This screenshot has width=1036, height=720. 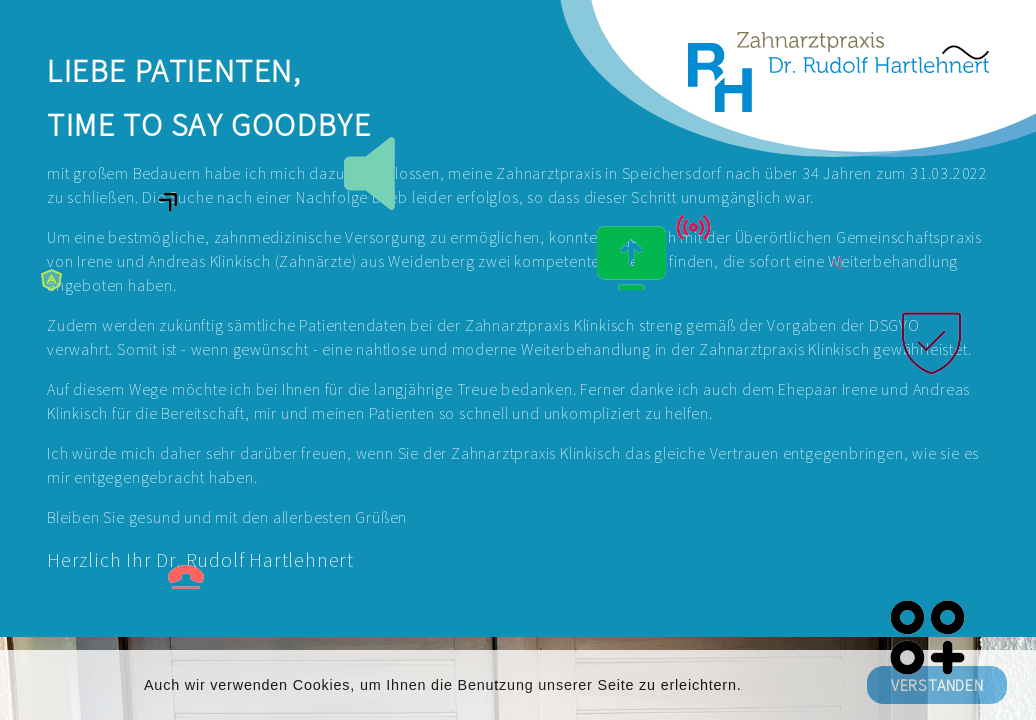 What do you see at coordinates (931, 339) in the screenshot?
I see `indicates verified or secure status` at bounding box center [931, 339].